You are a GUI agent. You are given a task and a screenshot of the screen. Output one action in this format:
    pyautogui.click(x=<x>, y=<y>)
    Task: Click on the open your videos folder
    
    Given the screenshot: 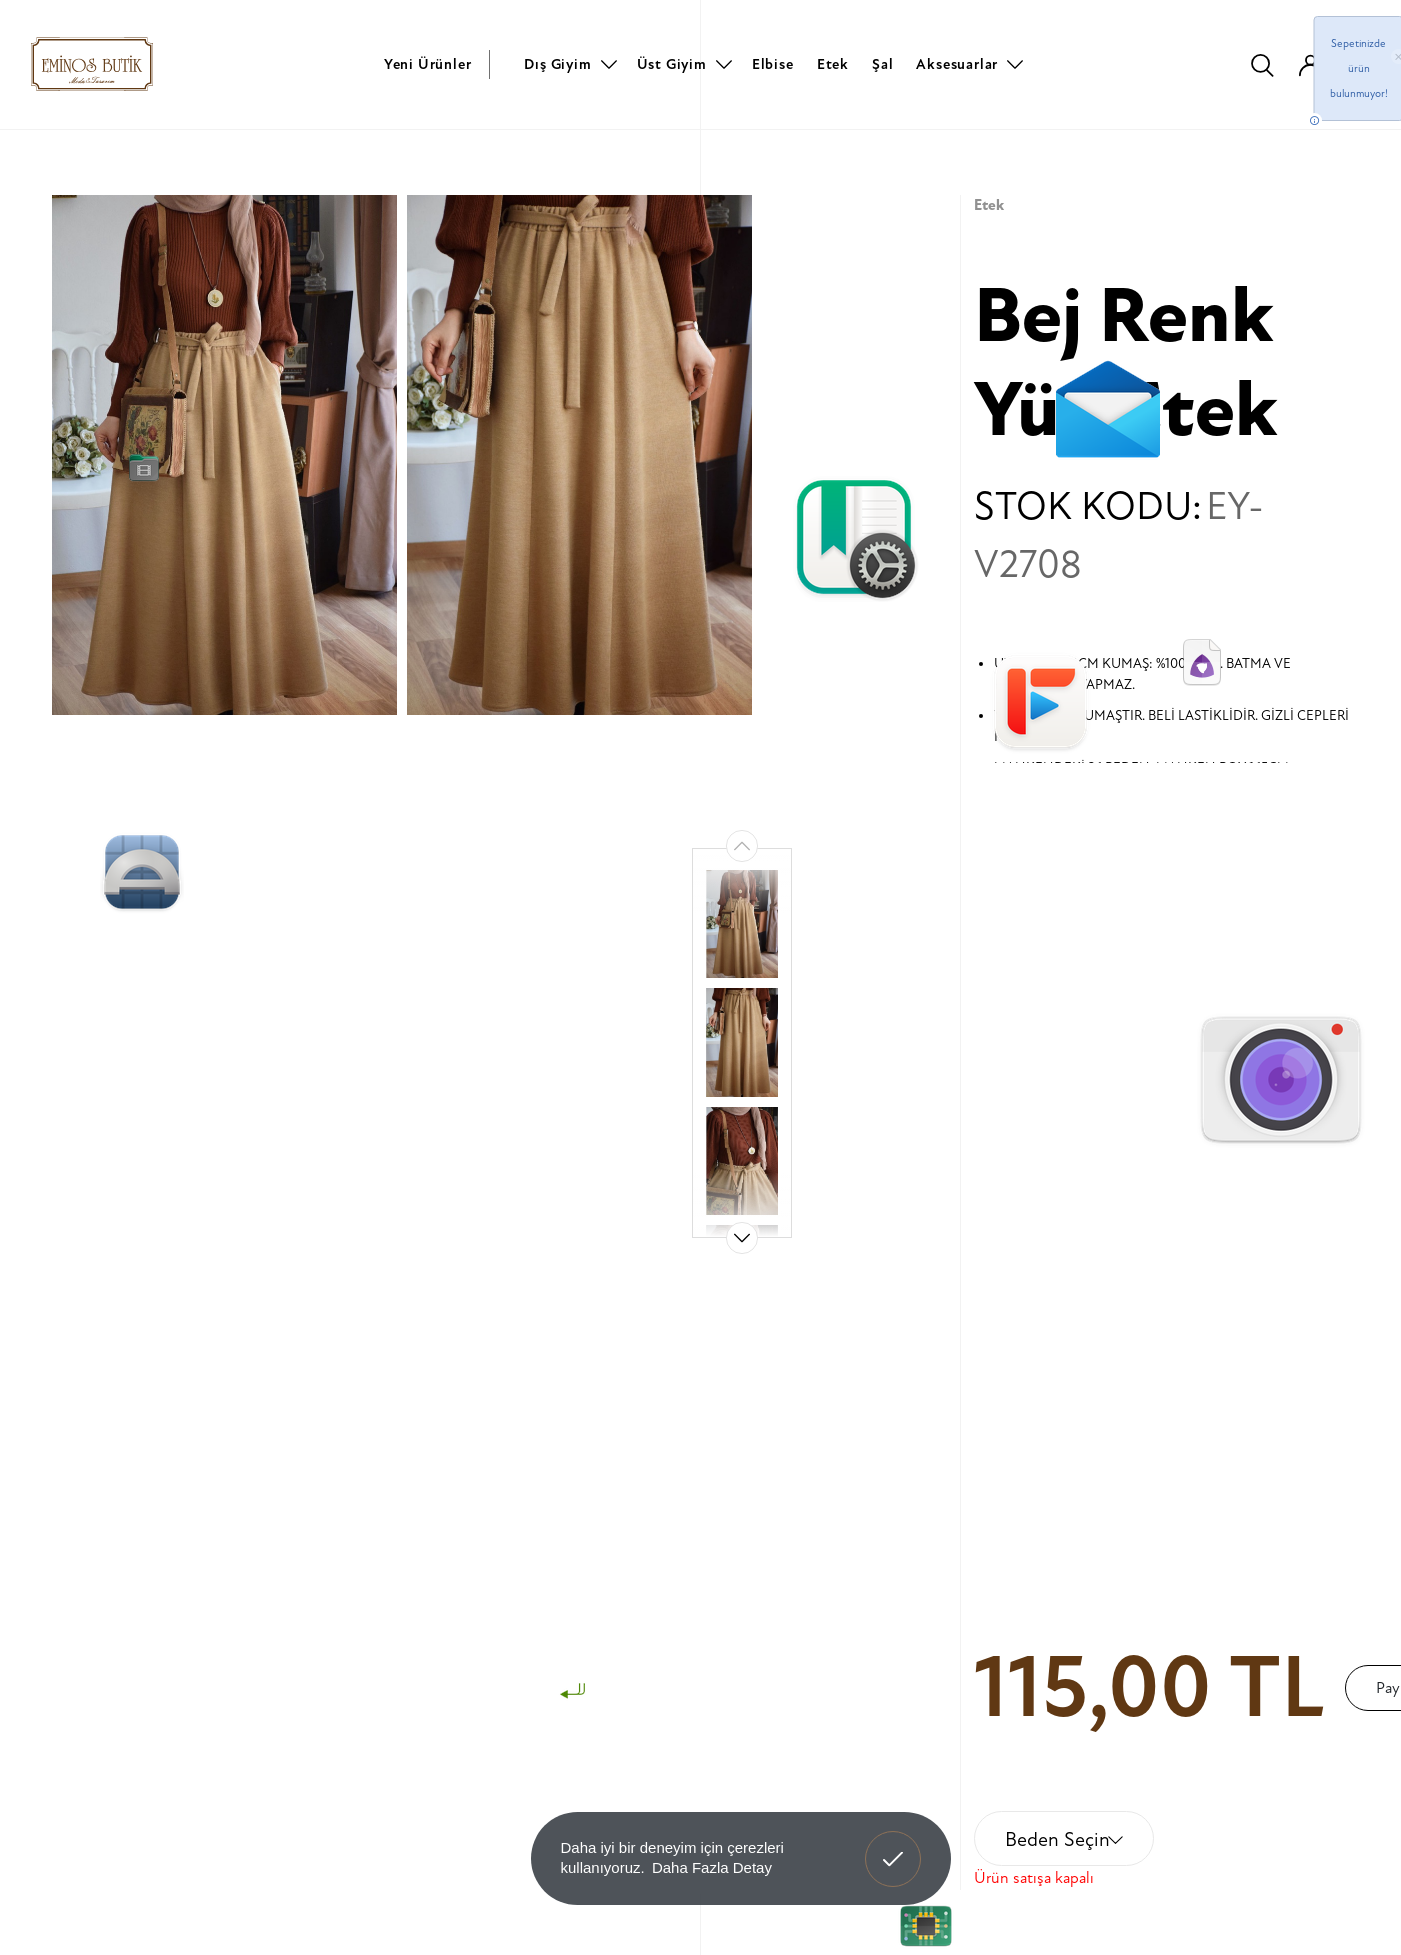 What is the action you would take?
    pyautogui.click(x=144, y=467)
    